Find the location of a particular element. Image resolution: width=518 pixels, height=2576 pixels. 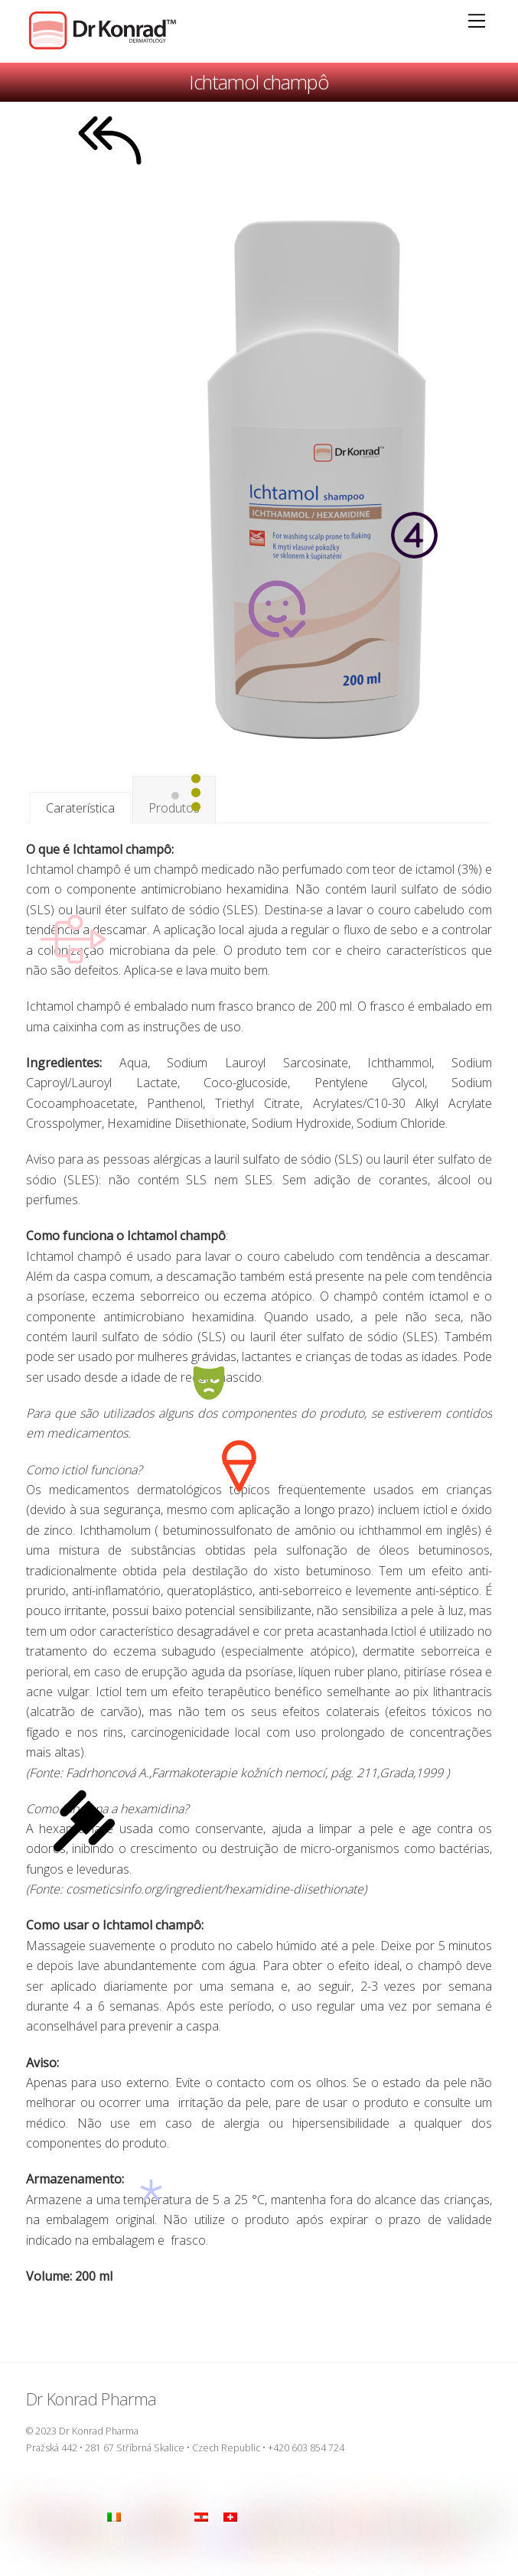

reply all to a message or email is located at coordinates (109, 140).